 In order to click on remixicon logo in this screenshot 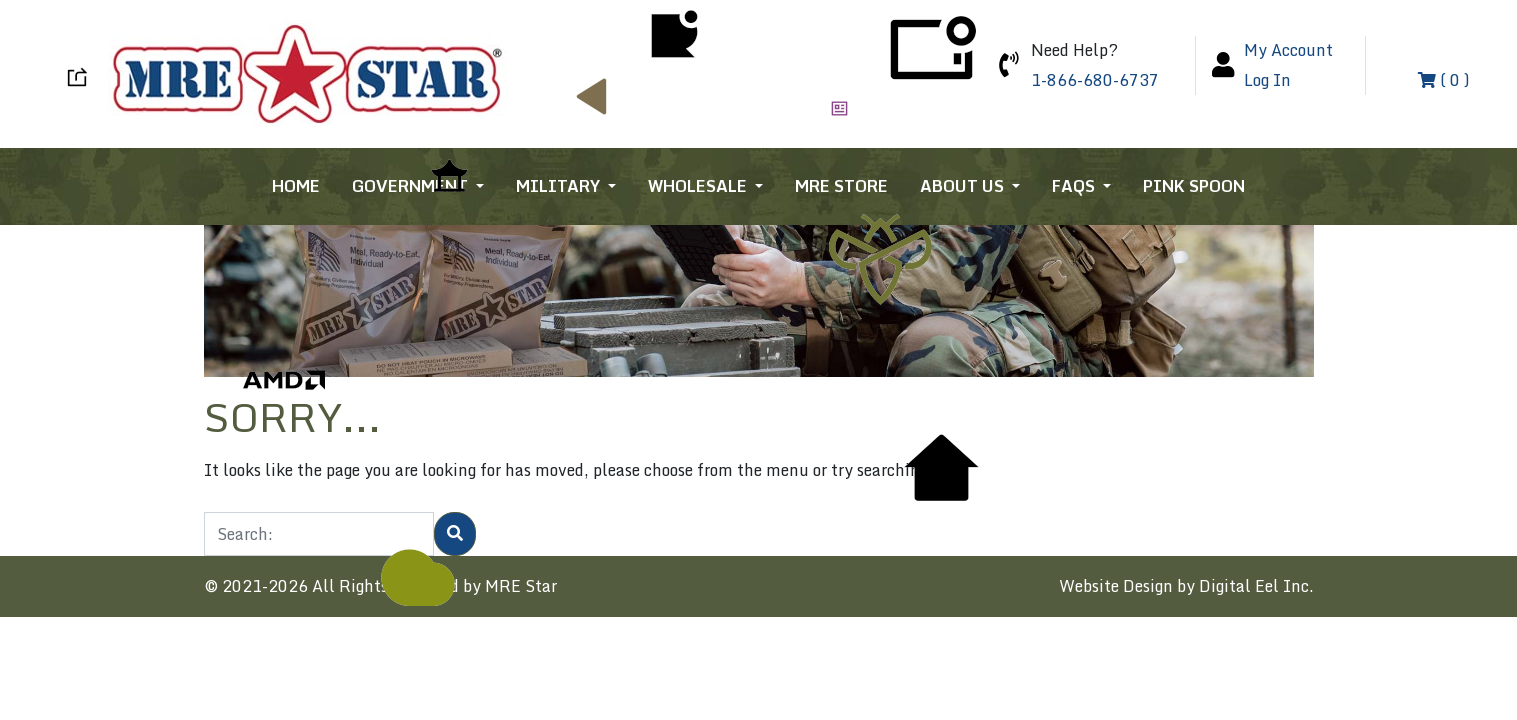, I will do `click(674, 34)`.